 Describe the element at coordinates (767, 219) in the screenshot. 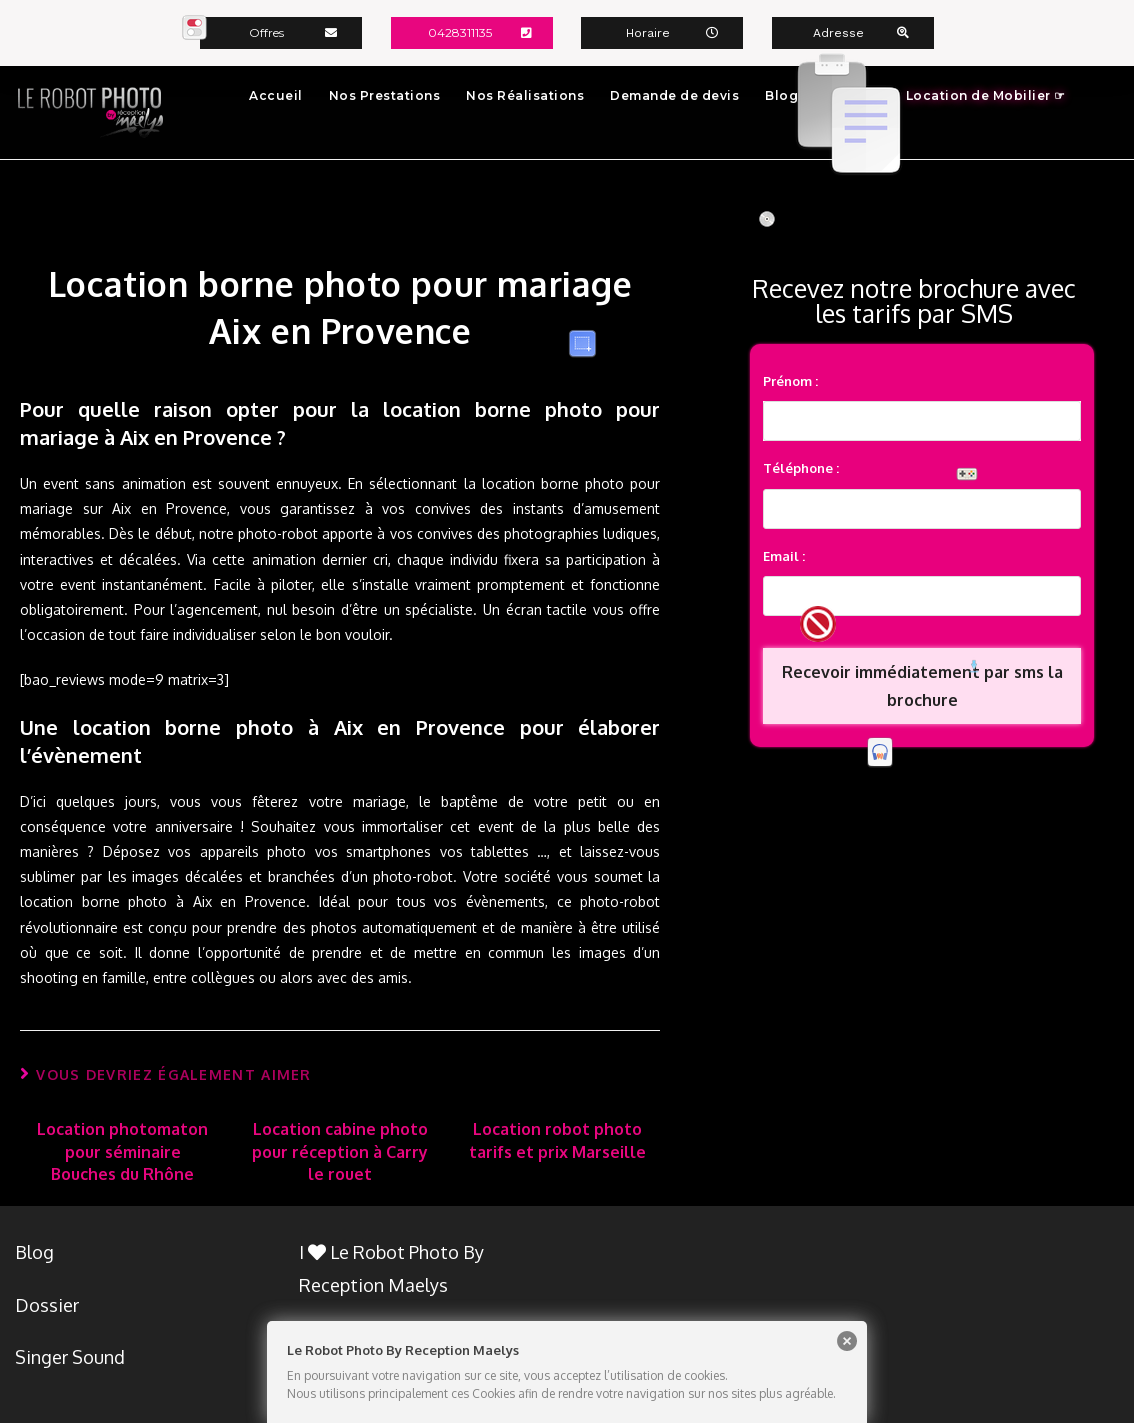

I see `indicates a DVD+R disc drive or media` at that location.